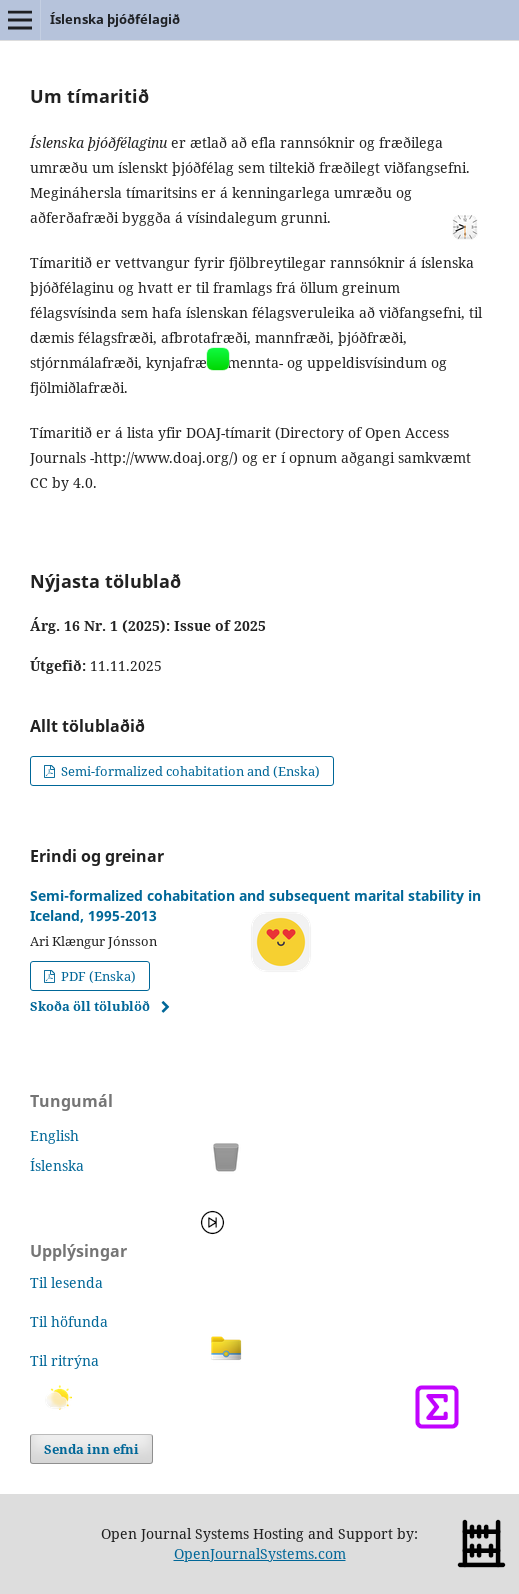 This screenshot has height=1594, width=519. What do you see at coordinates (226, 1349) in the screenshot?
I see `folder containing pokémon park ball game files` at bounding box center [226, 1349].